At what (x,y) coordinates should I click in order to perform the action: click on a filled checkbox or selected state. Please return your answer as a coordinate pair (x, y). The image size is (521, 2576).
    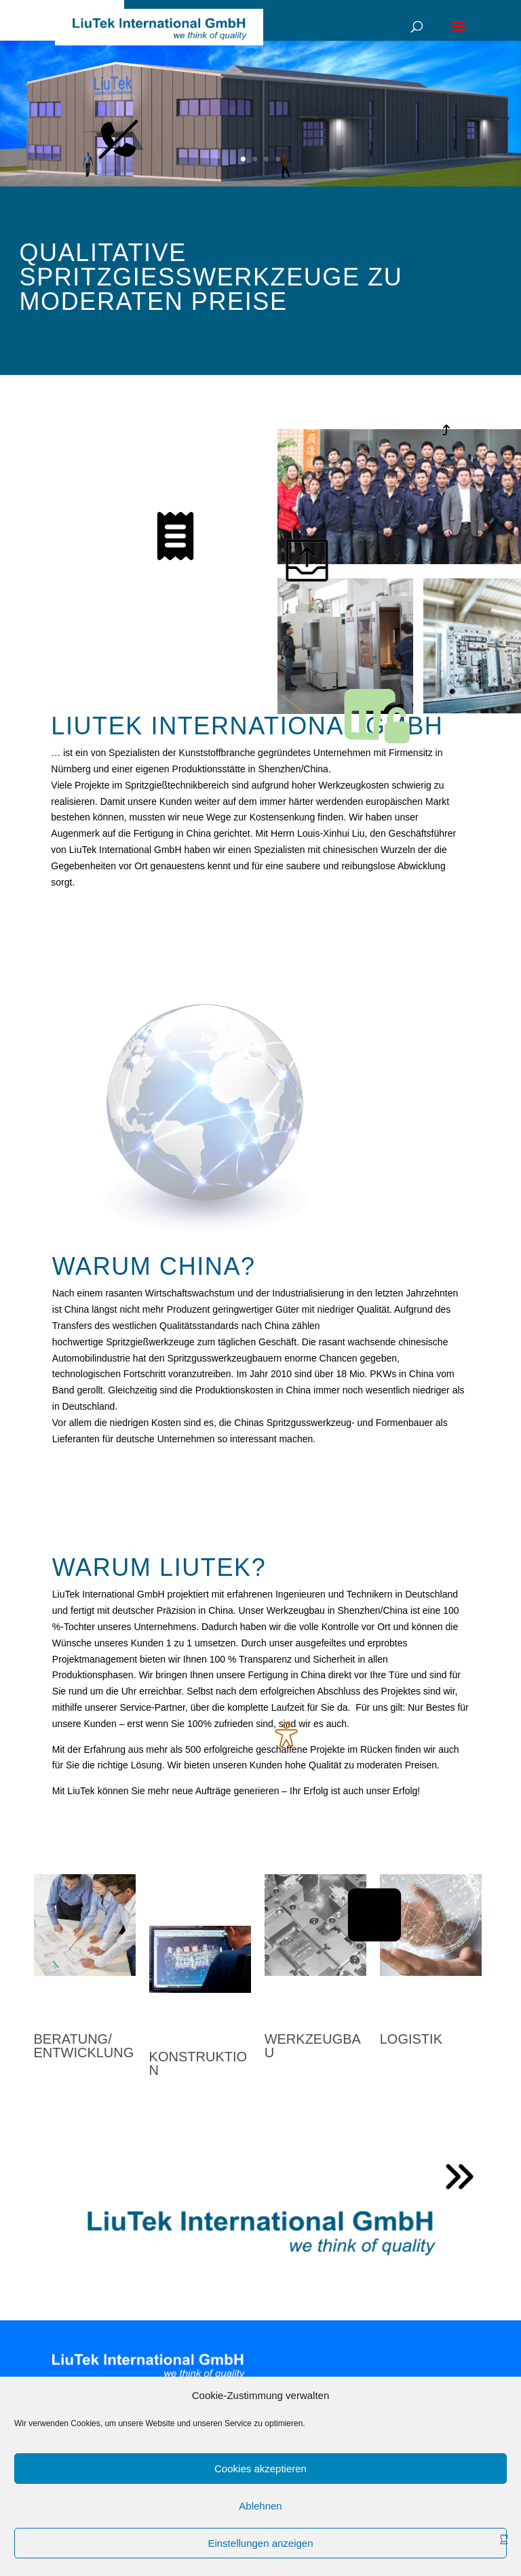
    Looking at the image, I should click on (374, 1915).